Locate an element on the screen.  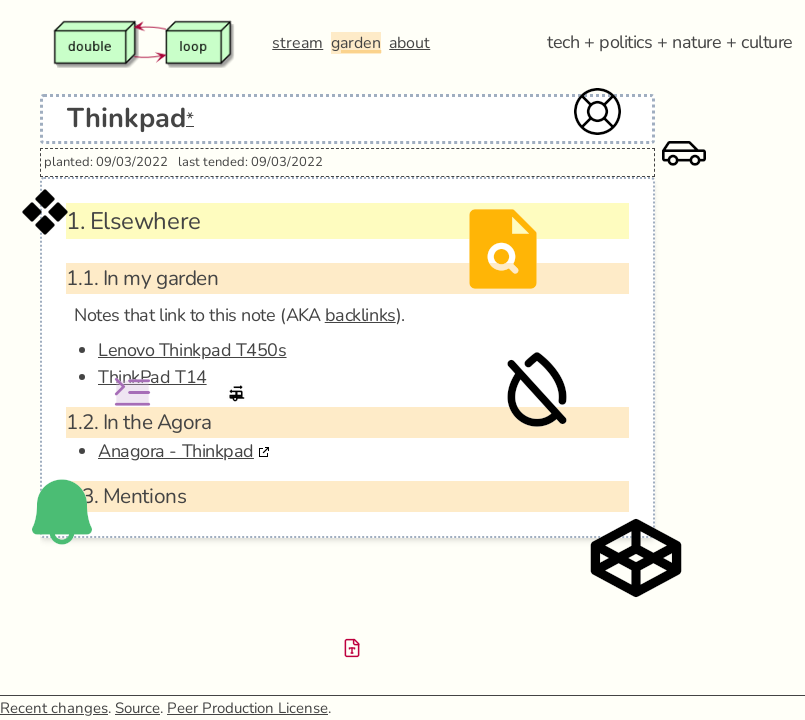
search within a document is located at coordinates (503, 249).